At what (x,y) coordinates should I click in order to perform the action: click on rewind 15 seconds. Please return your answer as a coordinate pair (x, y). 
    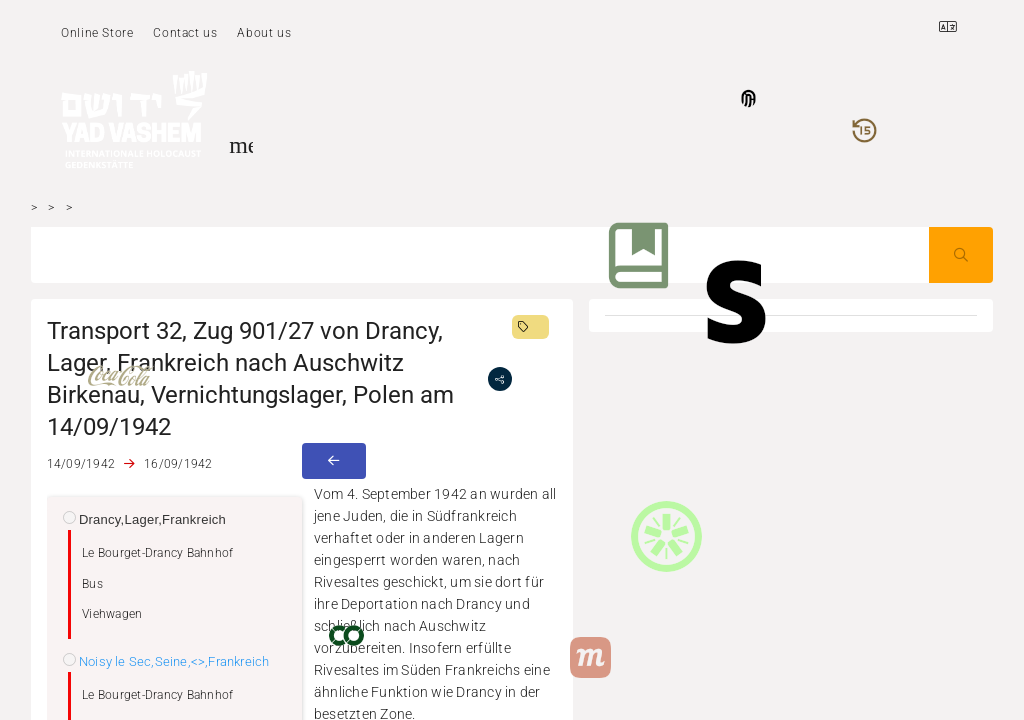
    Looking at the image, I should click on (864, 130).